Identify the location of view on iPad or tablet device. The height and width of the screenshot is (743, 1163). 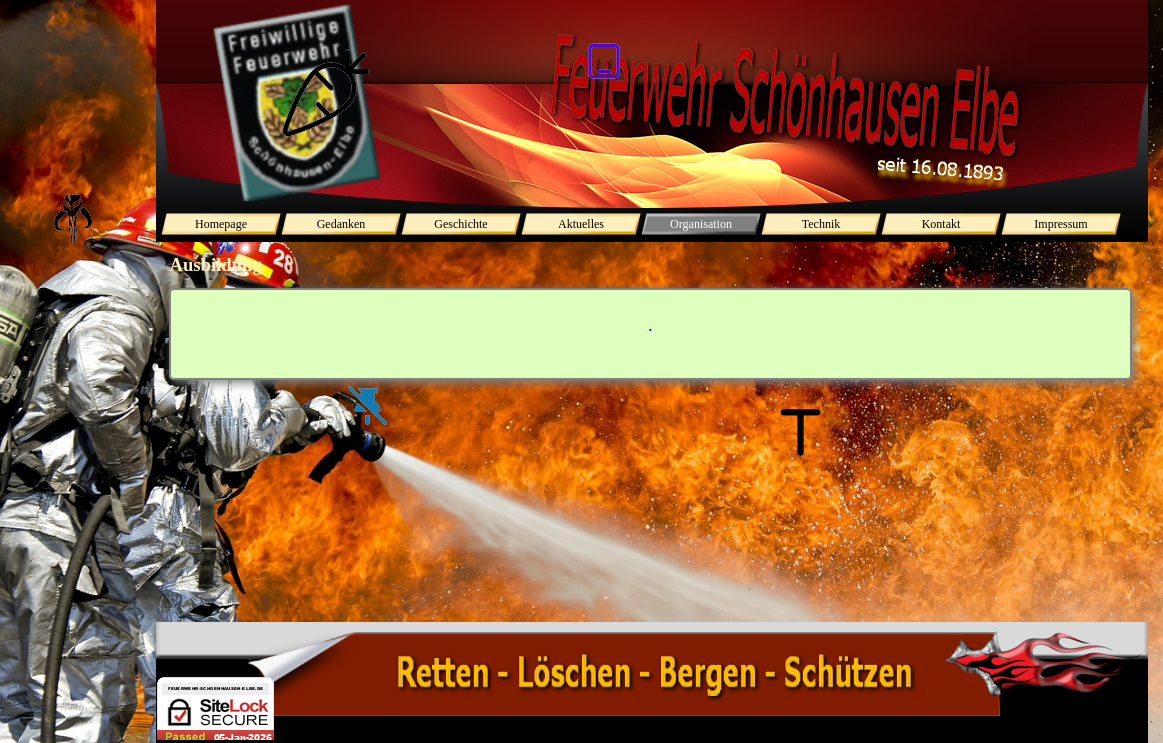
(604, 61).